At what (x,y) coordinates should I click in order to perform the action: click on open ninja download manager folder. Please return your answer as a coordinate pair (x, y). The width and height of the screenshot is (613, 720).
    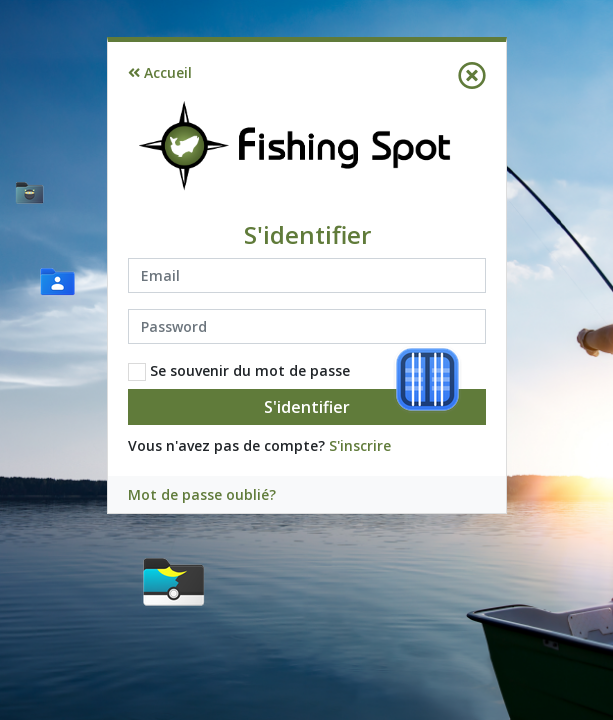
    Looking at the image, I should click on (29, 193).